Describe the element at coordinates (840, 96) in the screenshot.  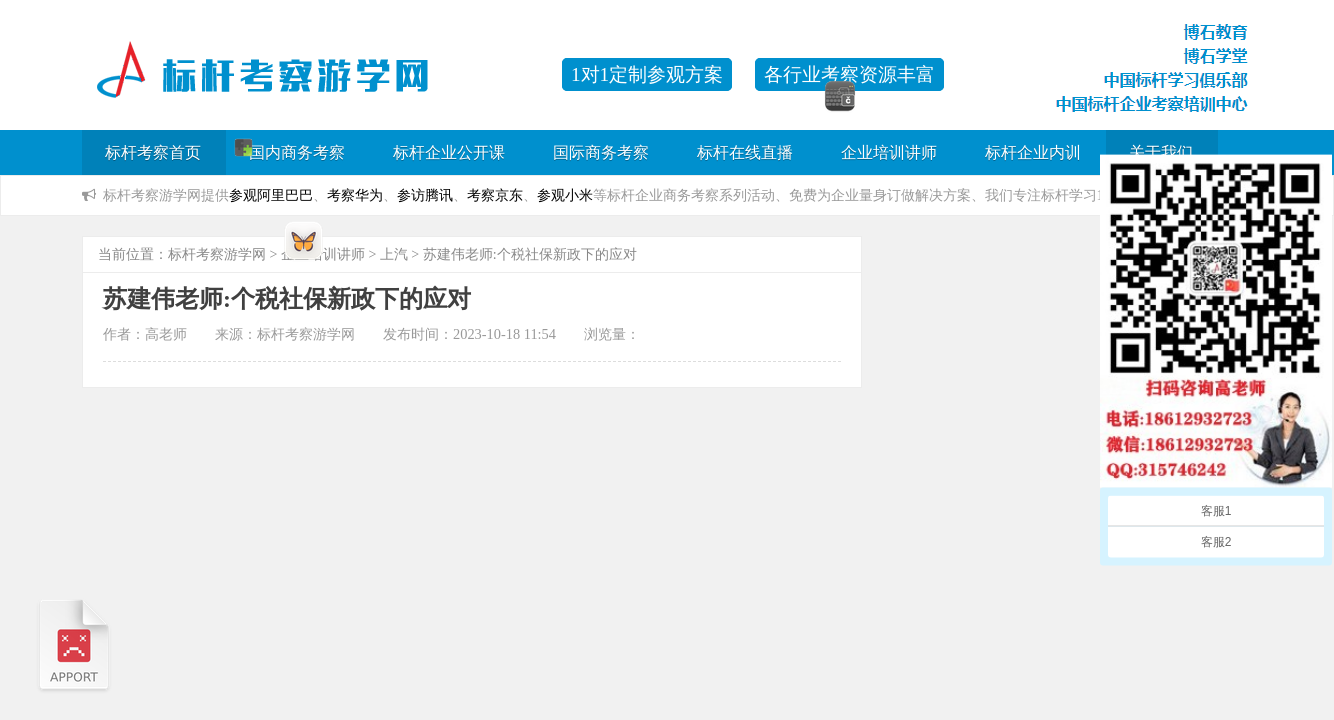
I see `open tecla on-screen keyboard app` at that location.